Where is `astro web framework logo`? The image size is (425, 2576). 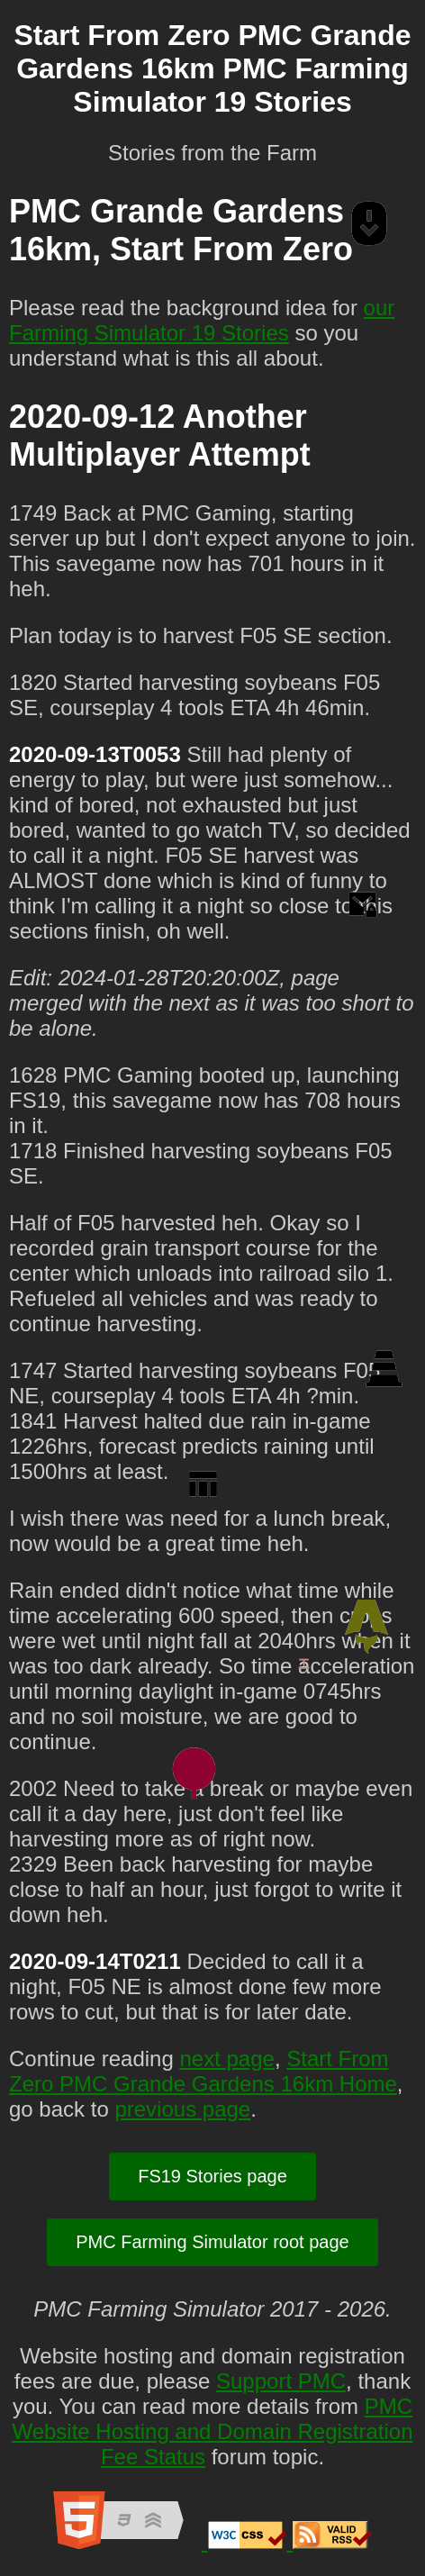 astro web framework logo is located at coordinates (366, 1627).